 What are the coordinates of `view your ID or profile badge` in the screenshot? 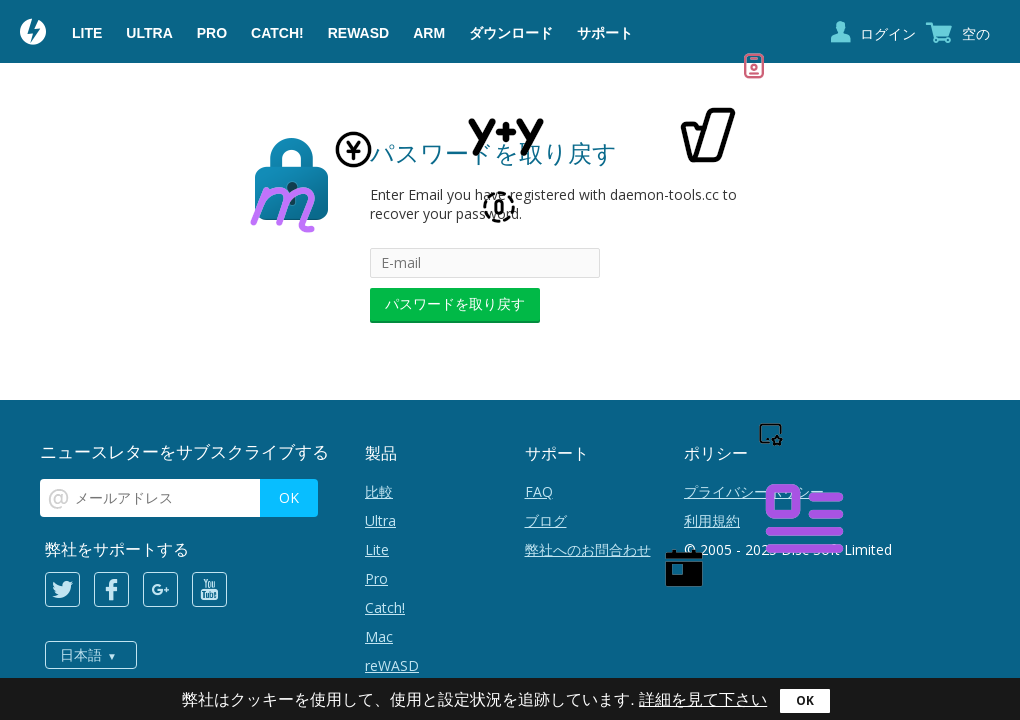 It's located at (754, 66).